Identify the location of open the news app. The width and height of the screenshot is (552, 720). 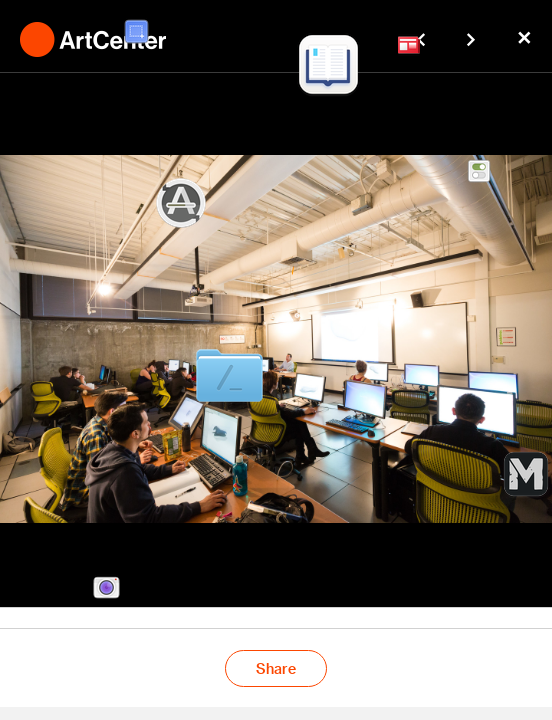
(409, 45).